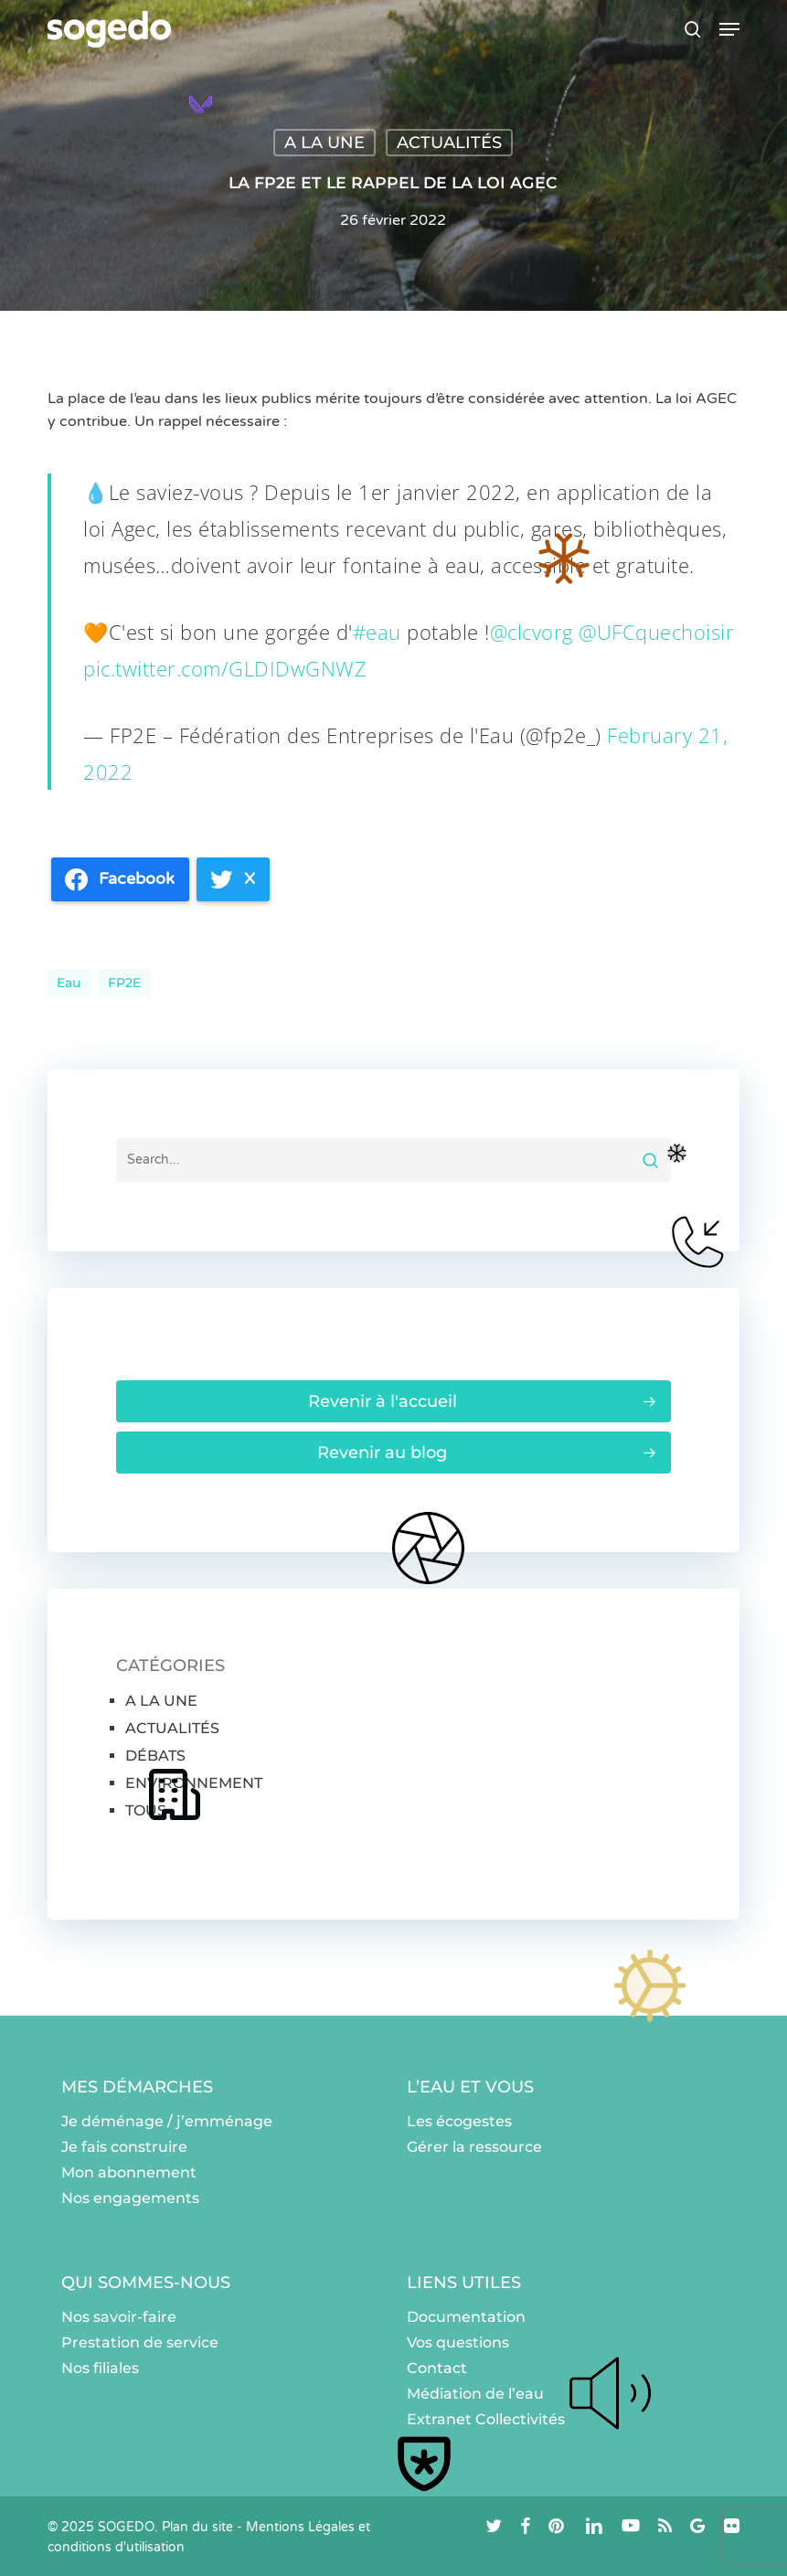  I want to click on toggle air conditioning or cooling mode, so click(676, 1153).